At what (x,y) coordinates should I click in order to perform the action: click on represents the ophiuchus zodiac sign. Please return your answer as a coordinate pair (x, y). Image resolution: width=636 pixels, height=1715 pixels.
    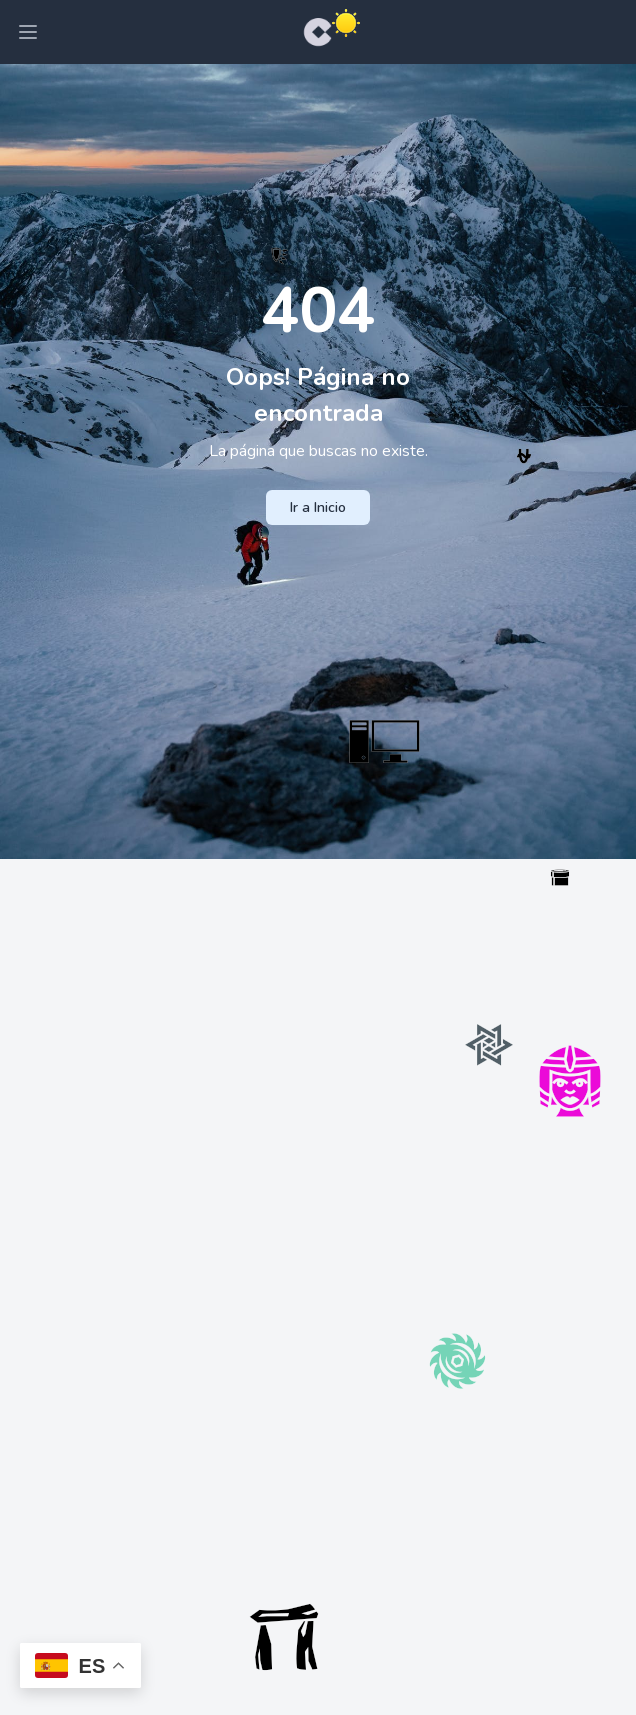
    Looking at the image, I should click on (524, 456).